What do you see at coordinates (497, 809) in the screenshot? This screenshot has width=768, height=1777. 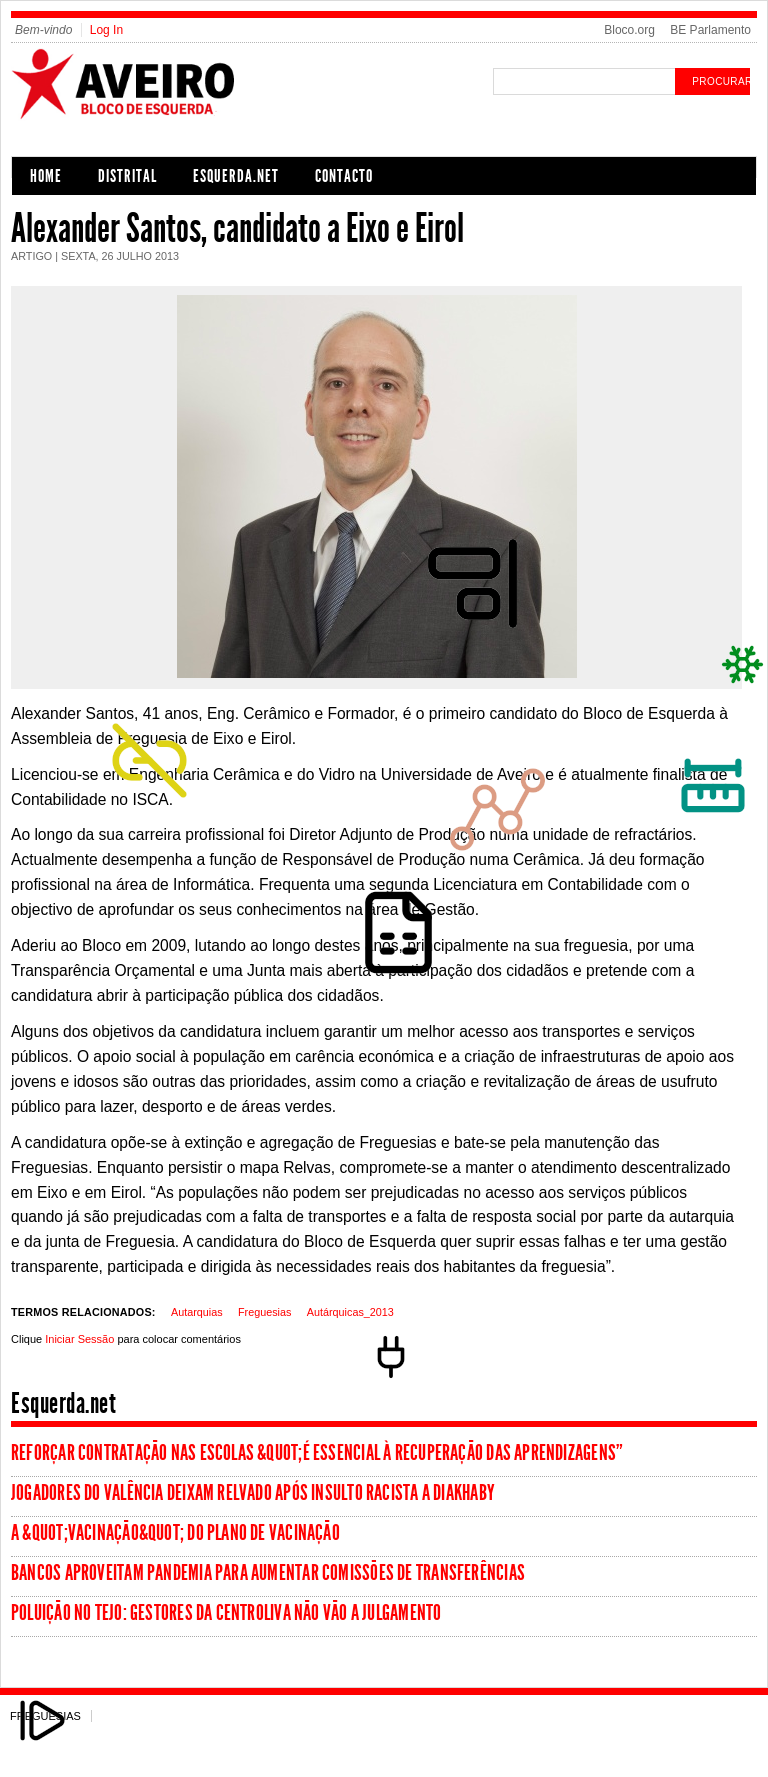 I see `view connected data points or nodes` at bounding box center [497, 809].